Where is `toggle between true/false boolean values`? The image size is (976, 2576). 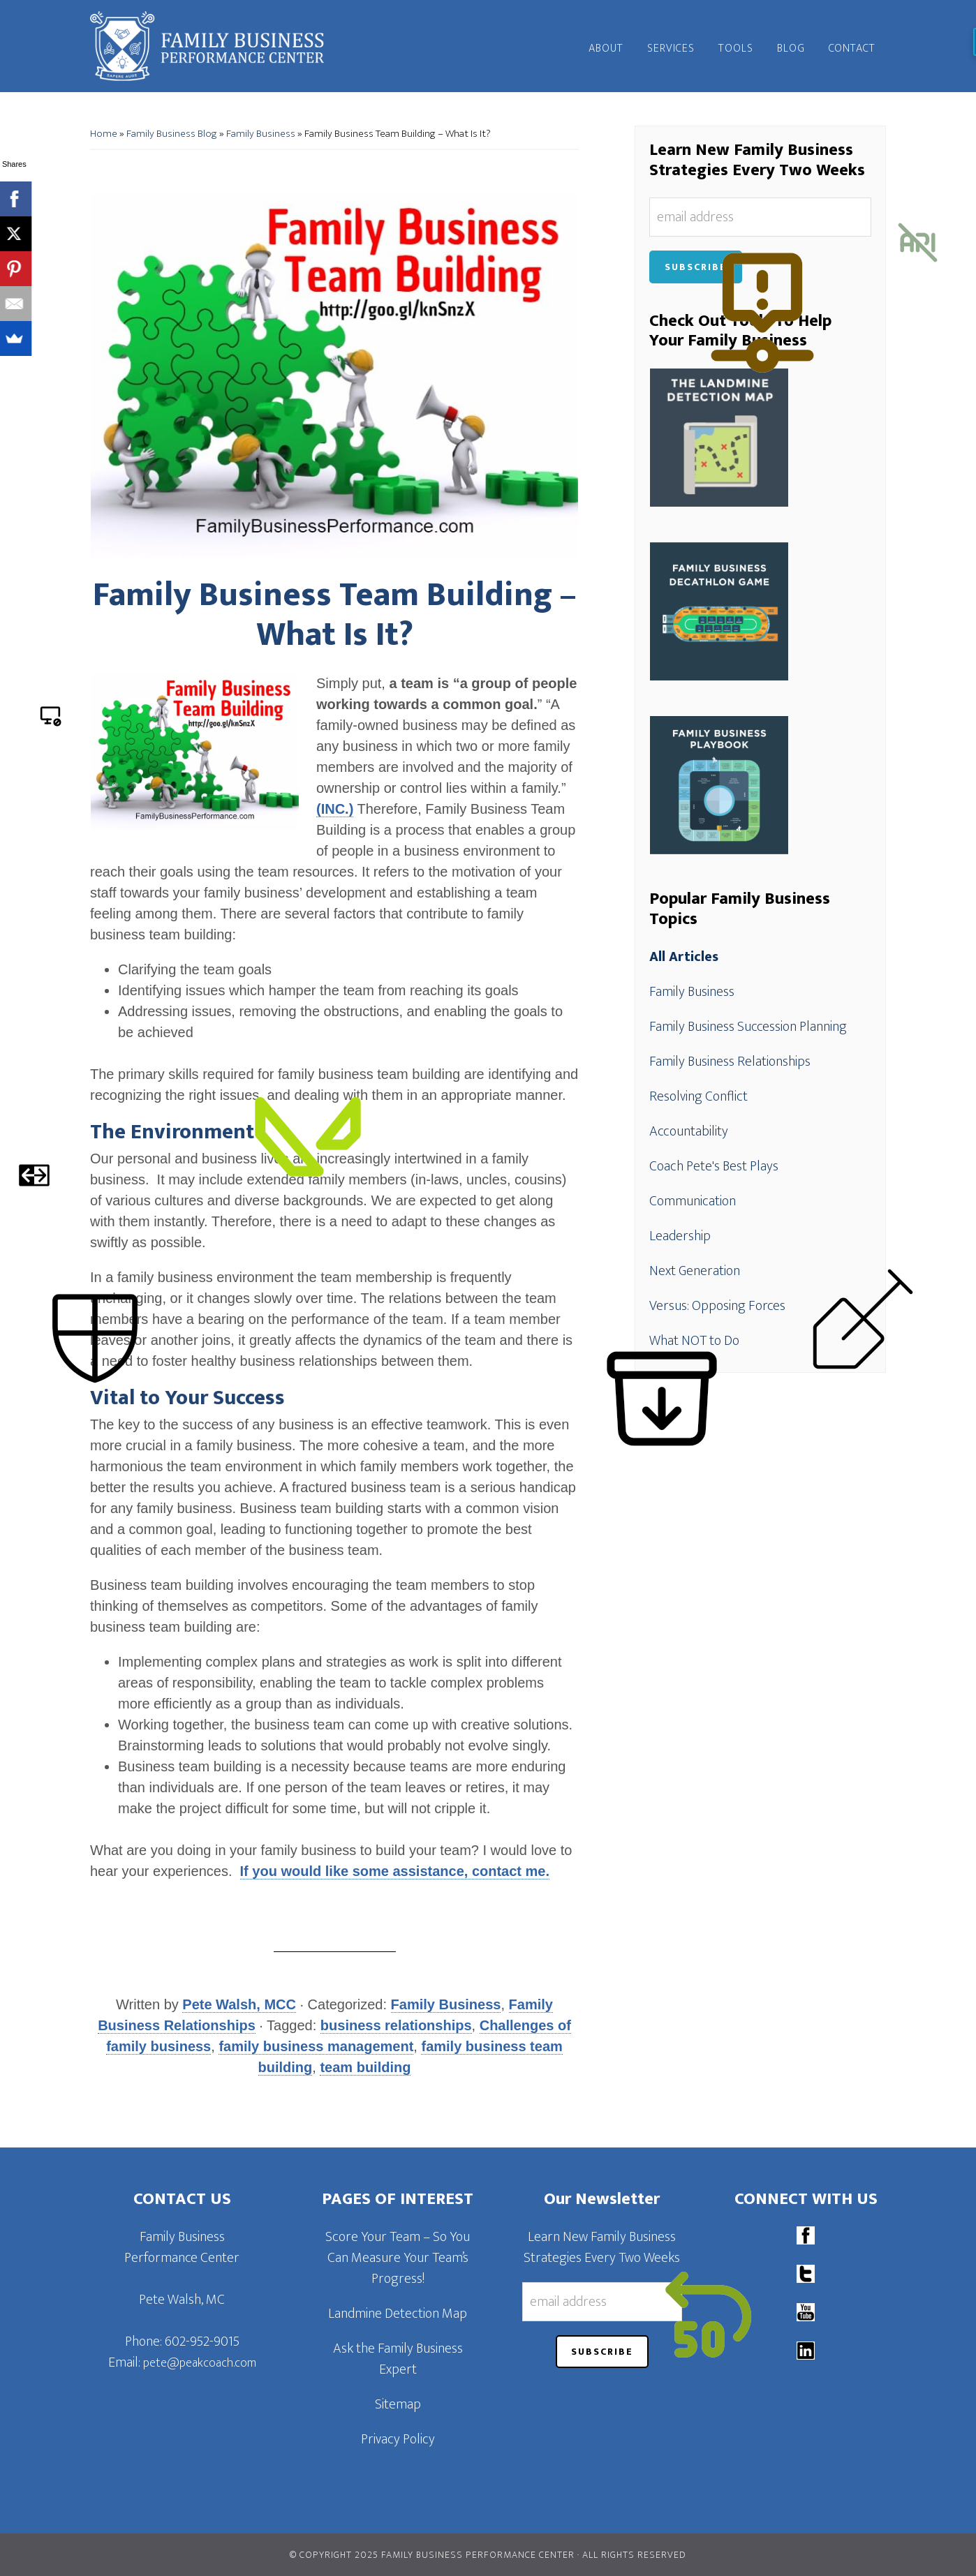
toggle between true/false boolean values is located at coordinates (34, 1175).